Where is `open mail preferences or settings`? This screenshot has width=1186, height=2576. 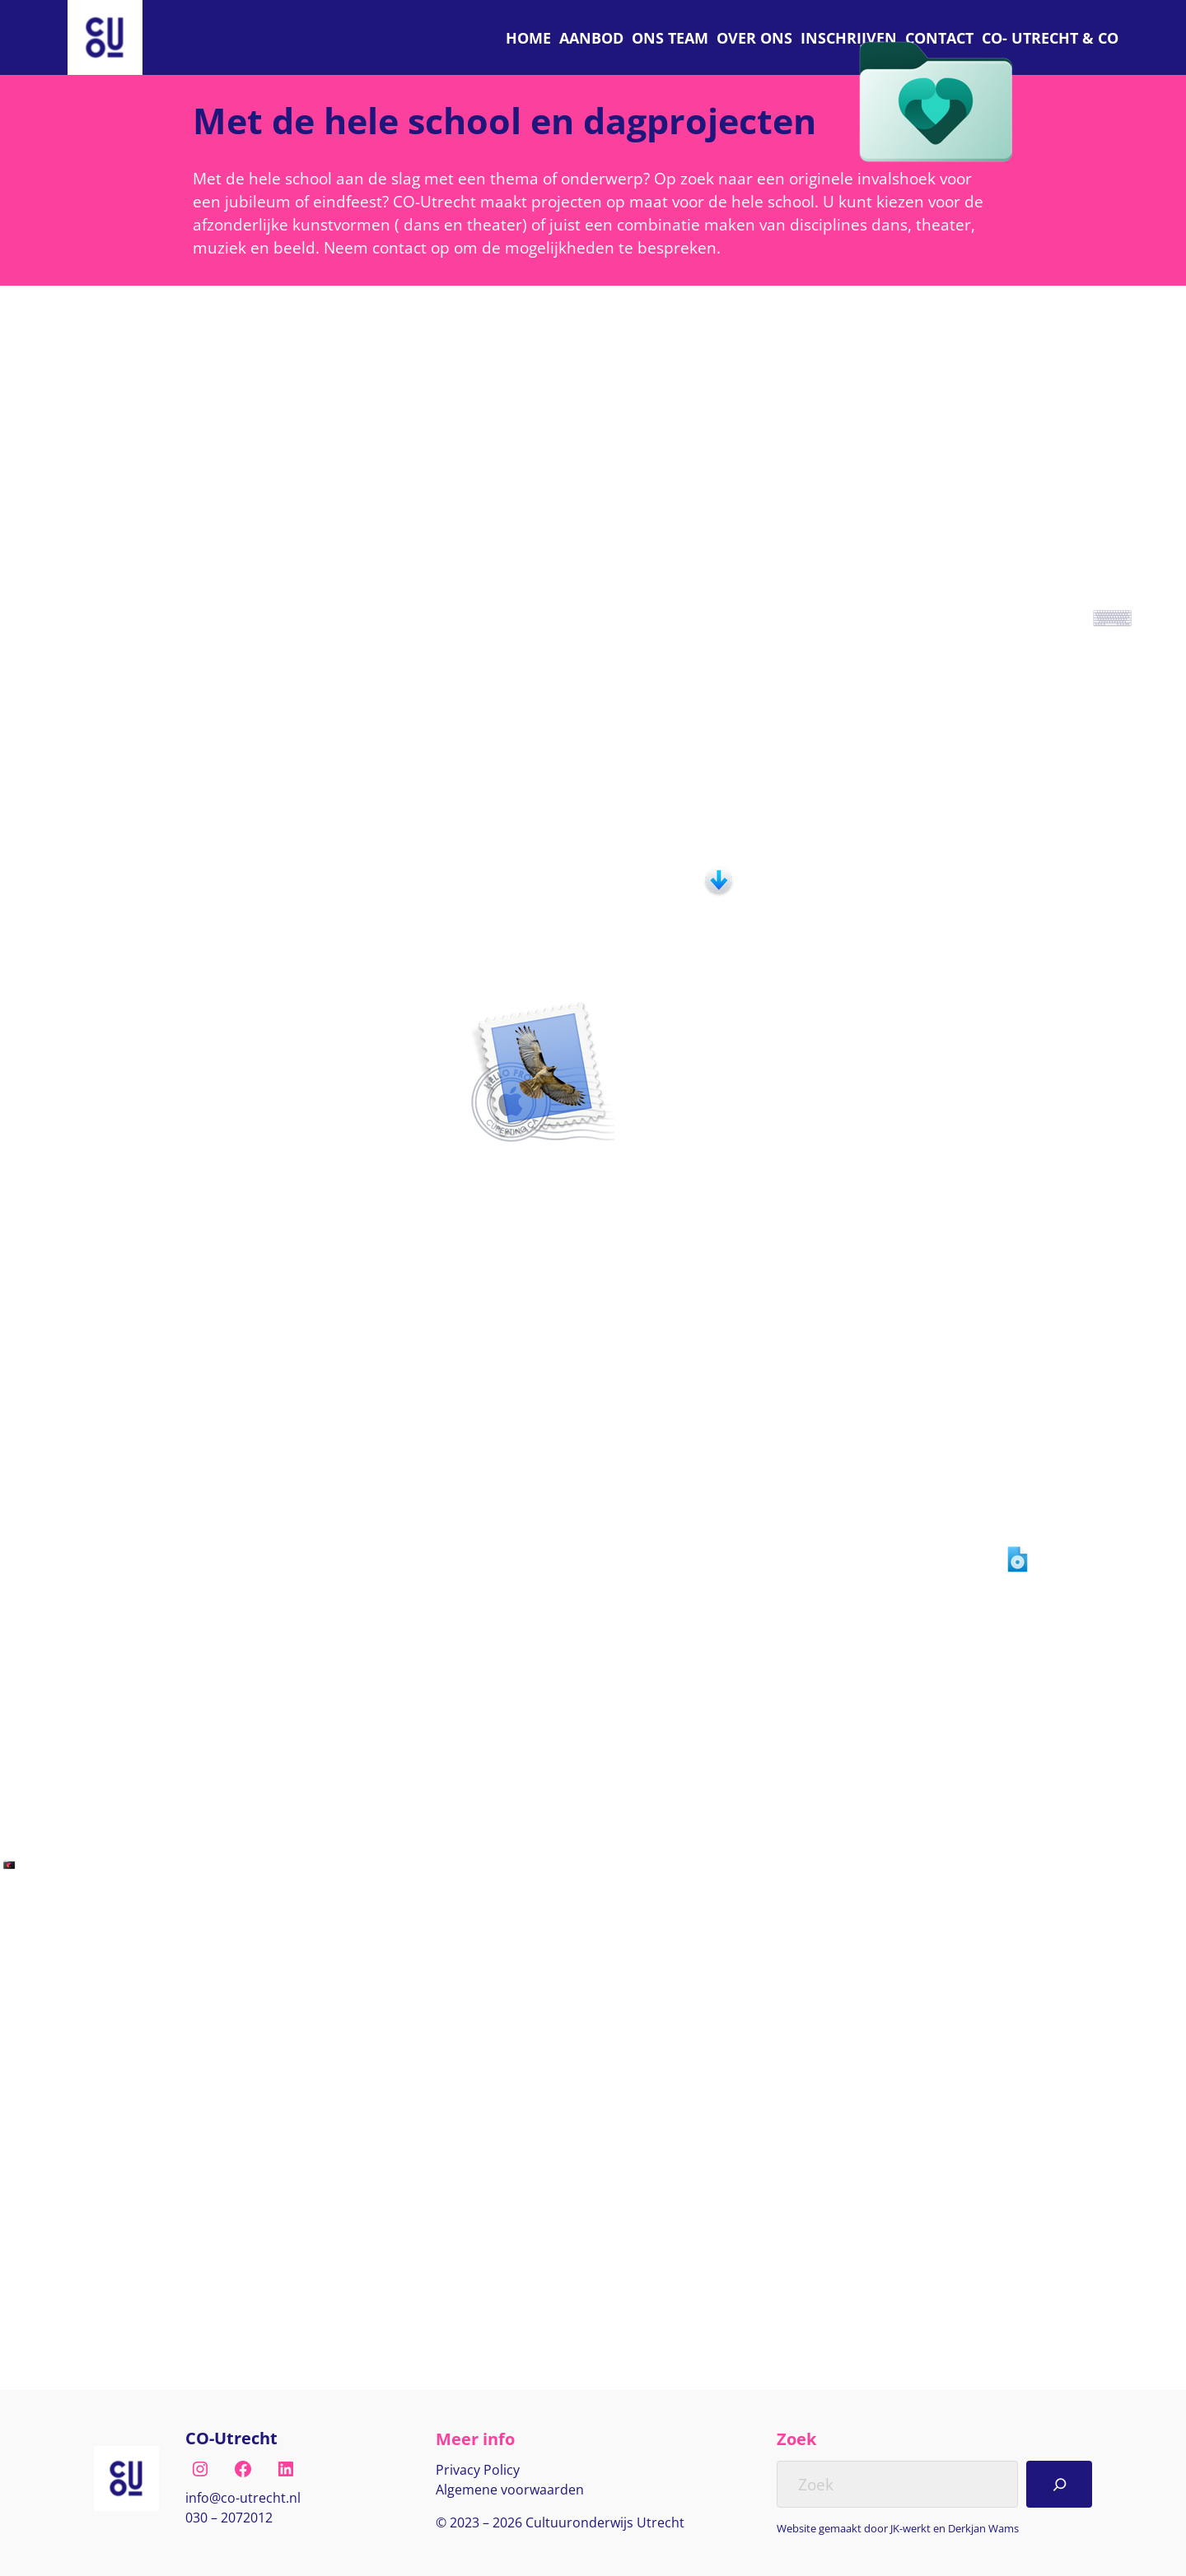
open mail preferences or settings is located at coordinates (542, 1071).